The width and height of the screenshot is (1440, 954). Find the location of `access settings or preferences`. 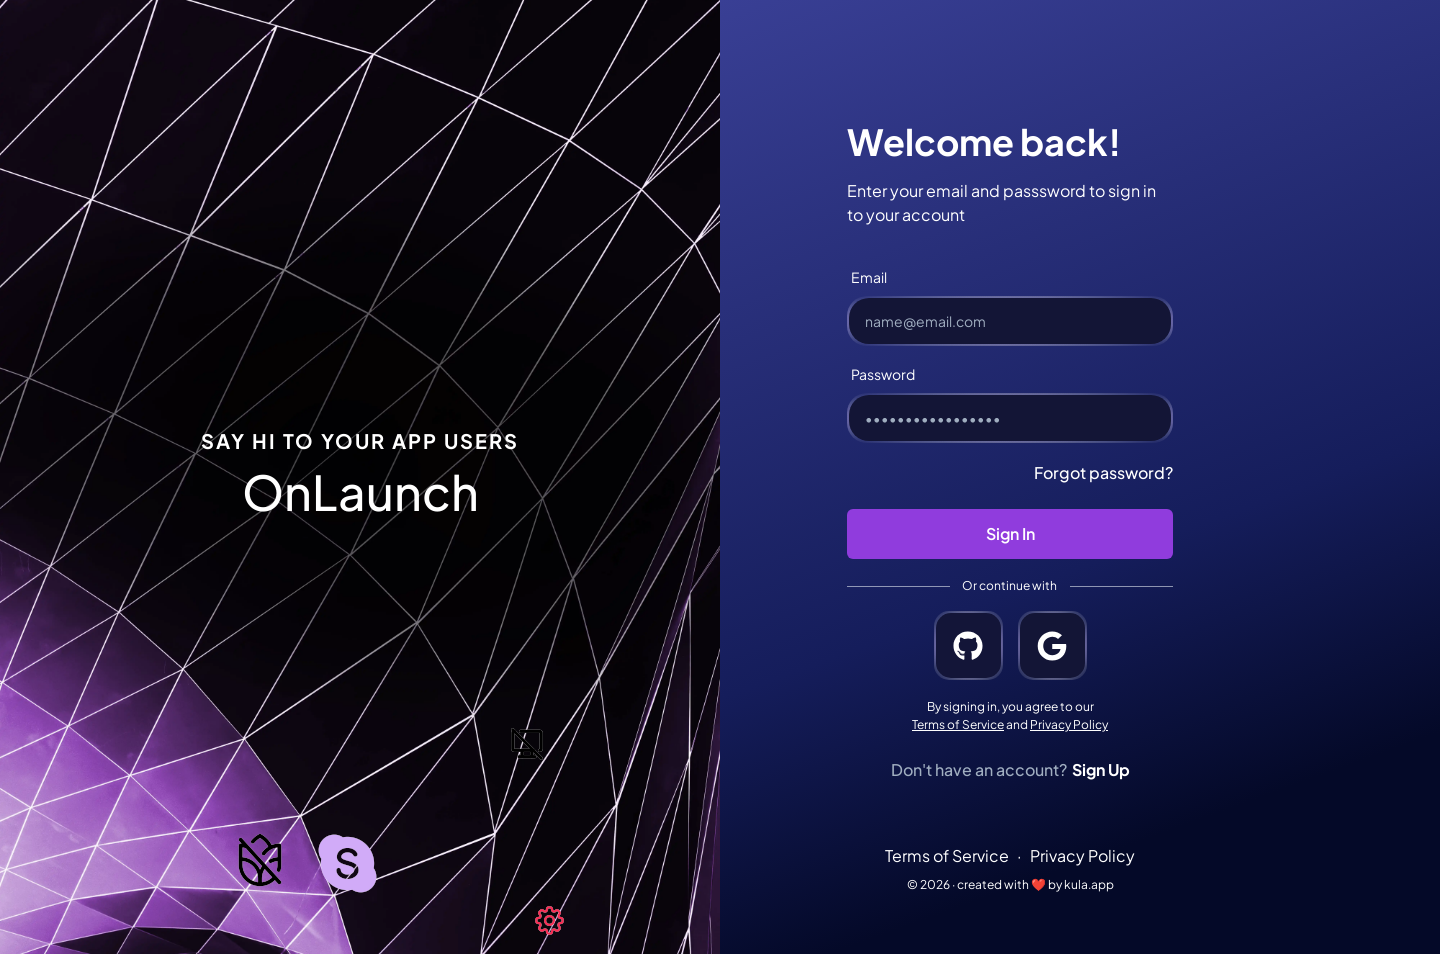

access settings or preferences is located at coordinates (549, 920).